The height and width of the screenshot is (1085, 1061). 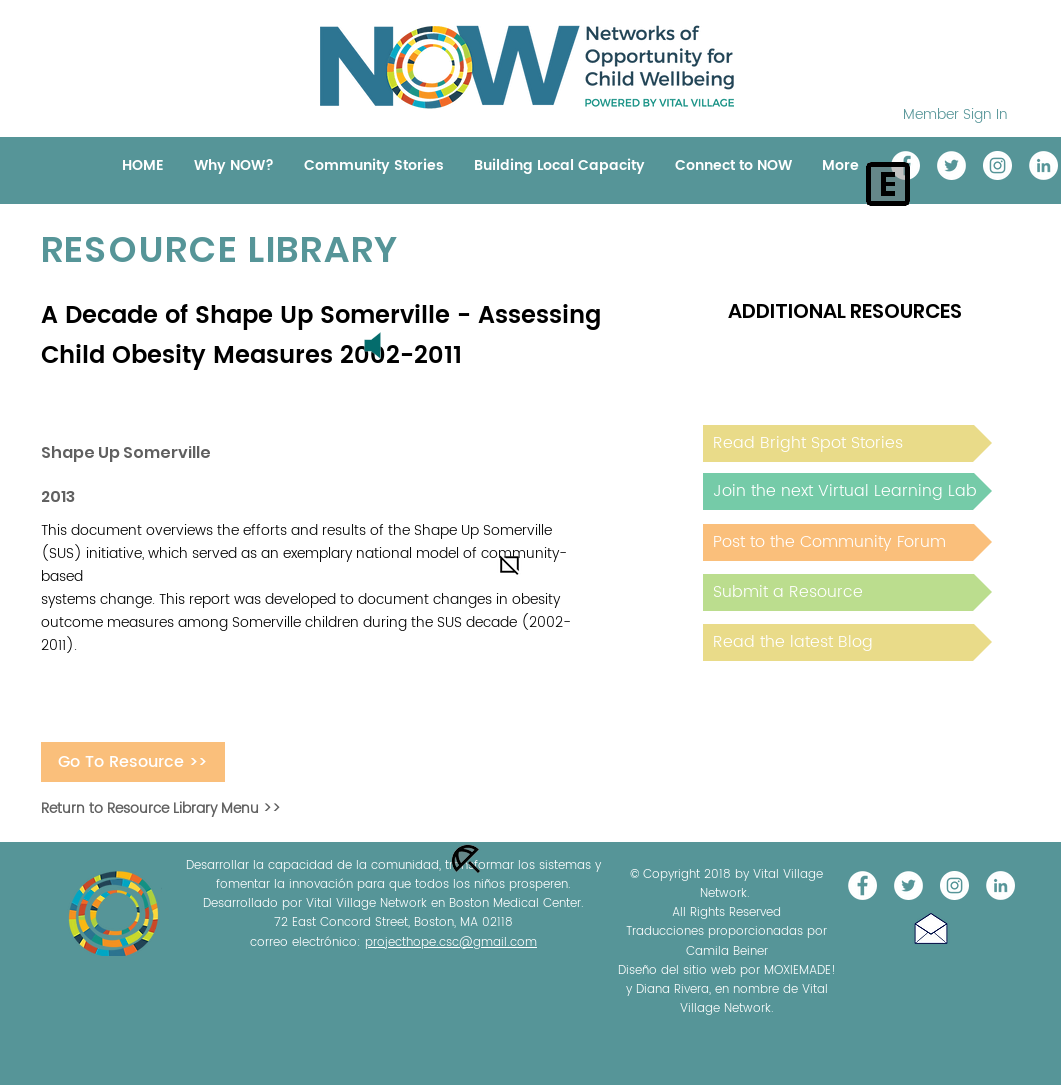 I want to click on indicates browser not supported for this feature, so click(x=509, y=564).